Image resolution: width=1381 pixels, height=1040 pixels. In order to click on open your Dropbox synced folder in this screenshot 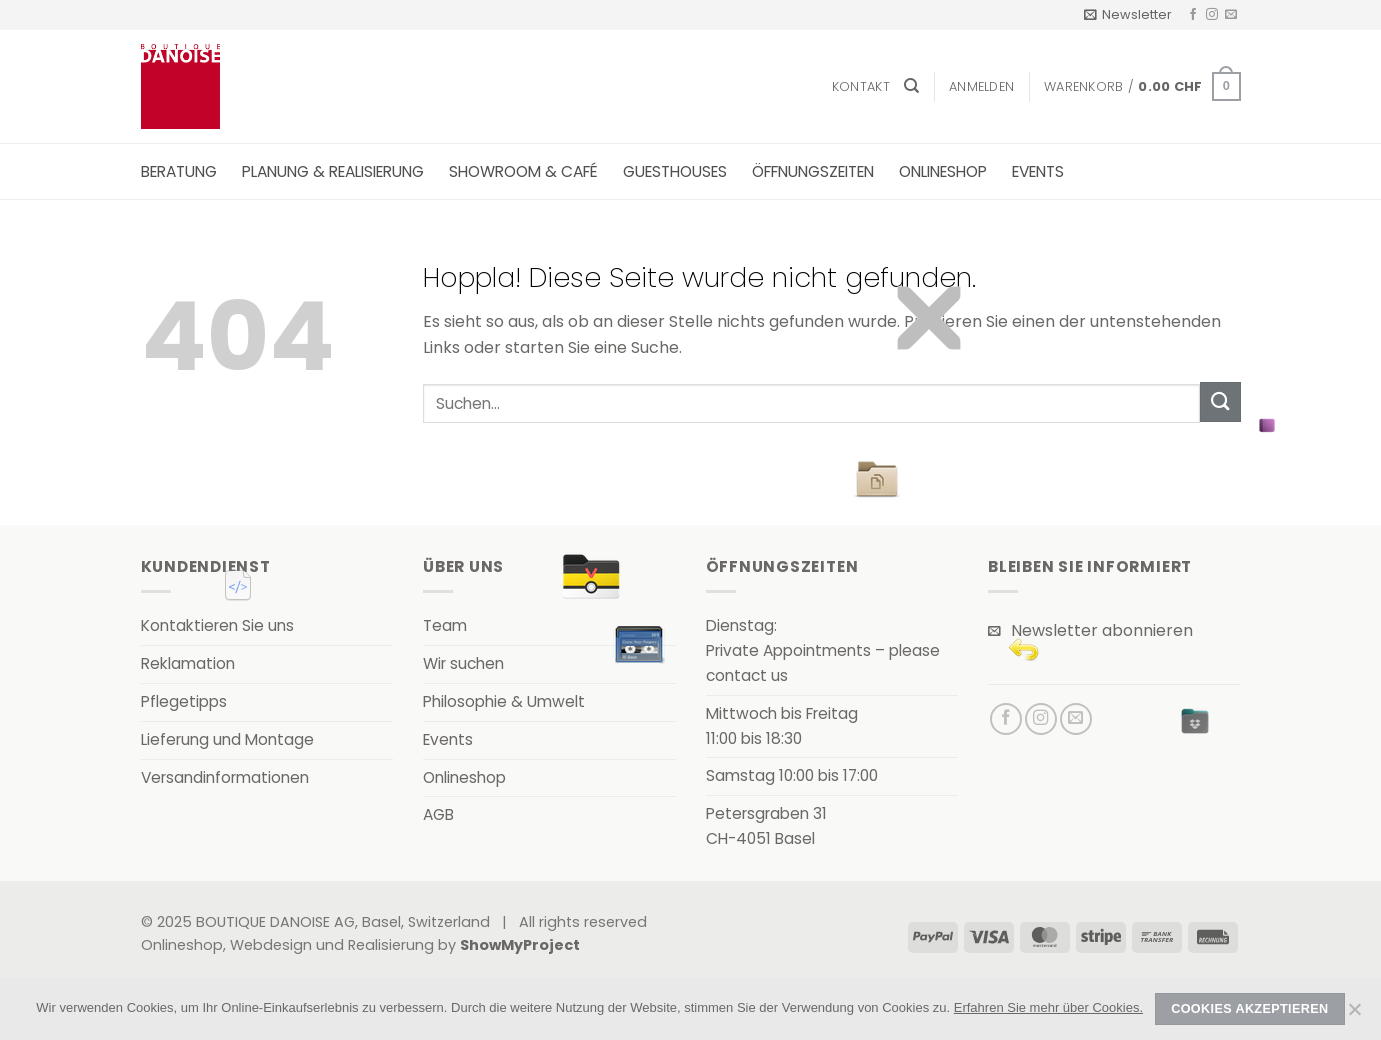, I will do `click(1195, 721)`.